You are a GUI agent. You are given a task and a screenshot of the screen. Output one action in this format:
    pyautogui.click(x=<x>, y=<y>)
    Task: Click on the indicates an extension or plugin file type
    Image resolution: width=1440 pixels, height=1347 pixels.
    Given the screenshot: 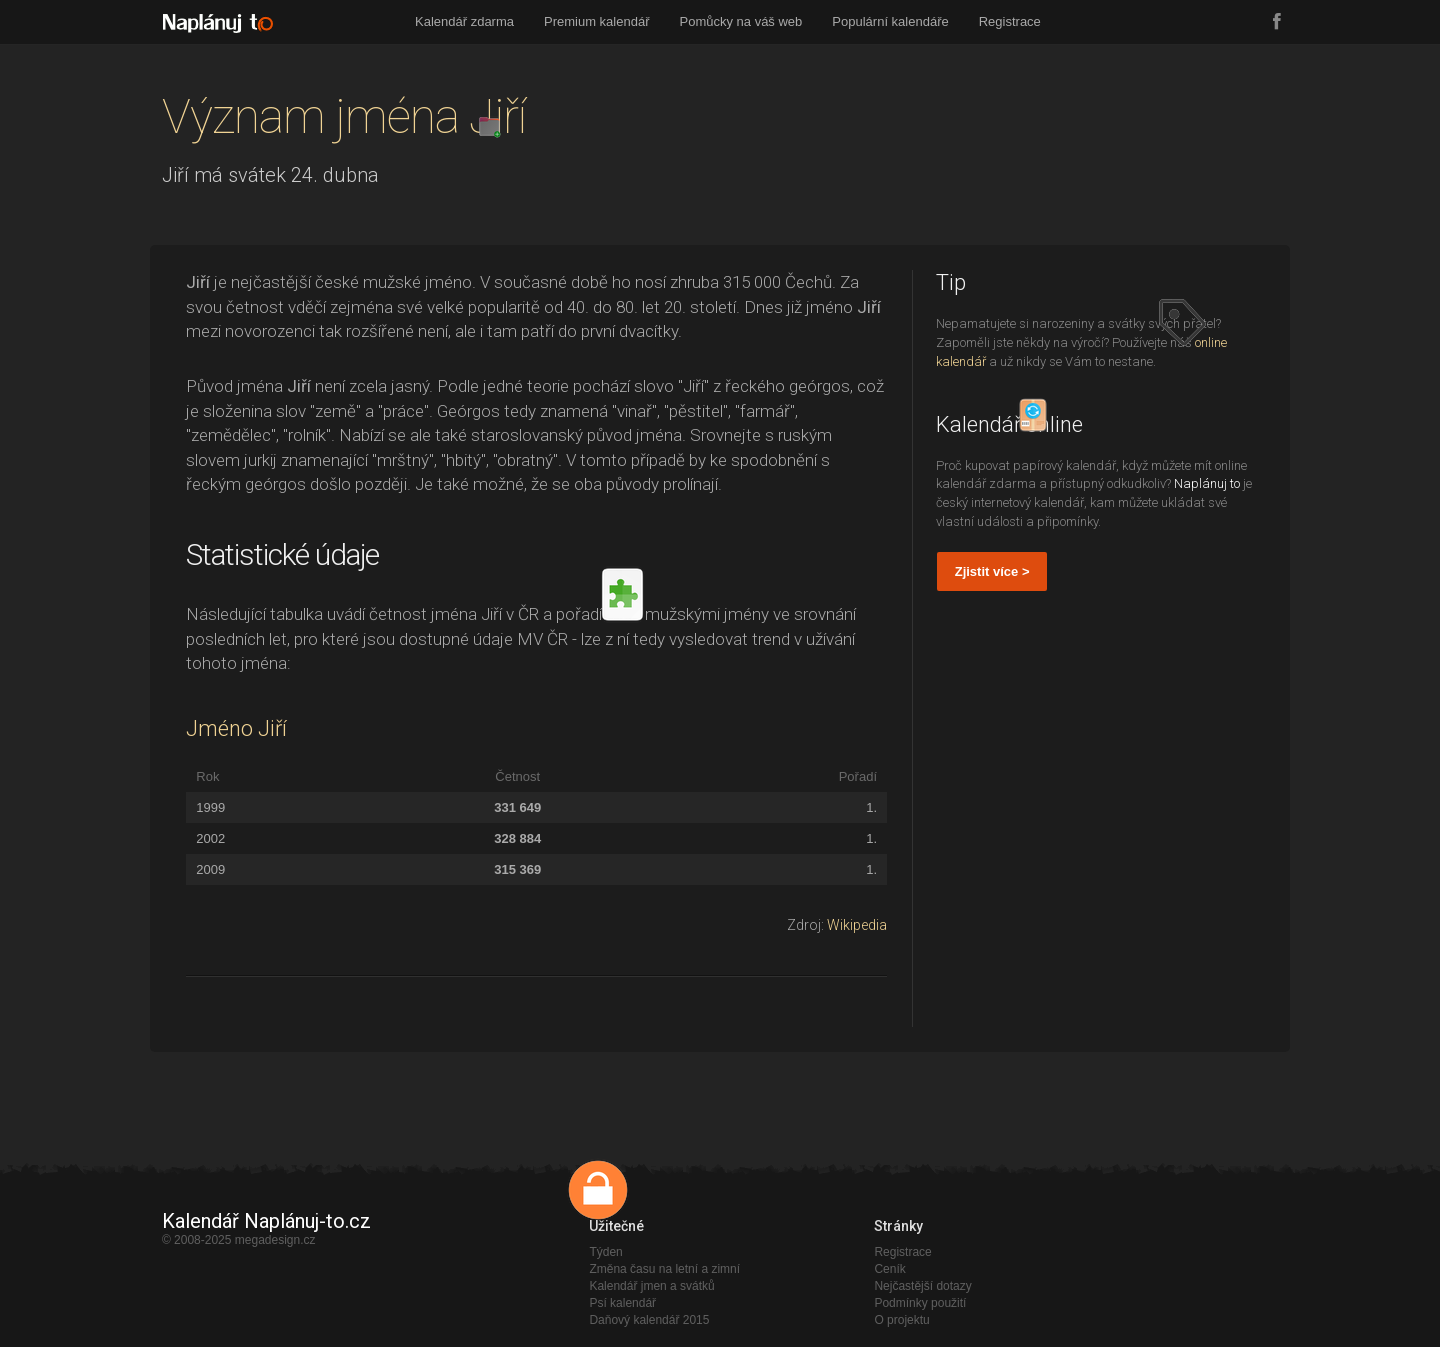 What is the action you would take?
    pyautogui.click(x=622, y=594)
    